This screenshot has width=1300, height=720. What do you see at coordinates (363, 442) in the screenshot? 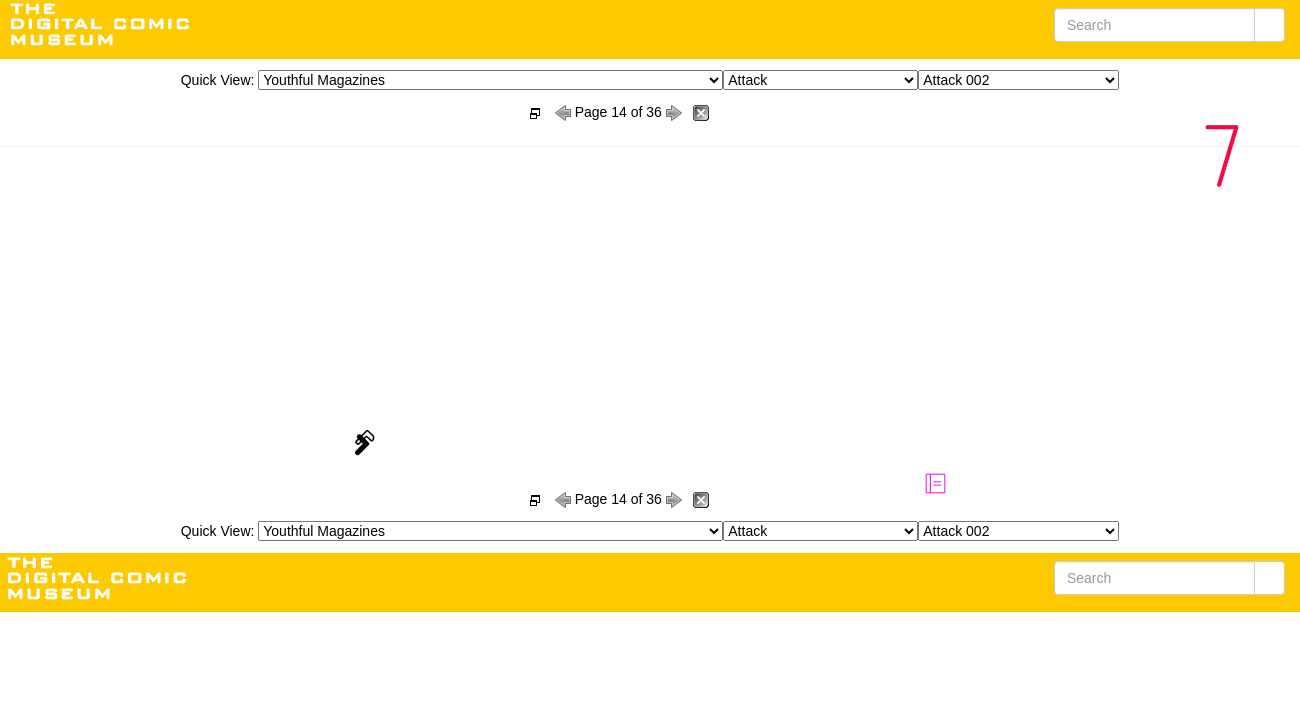
I see `access plumbing or maintenance tools` at bounding box center [363, 442].